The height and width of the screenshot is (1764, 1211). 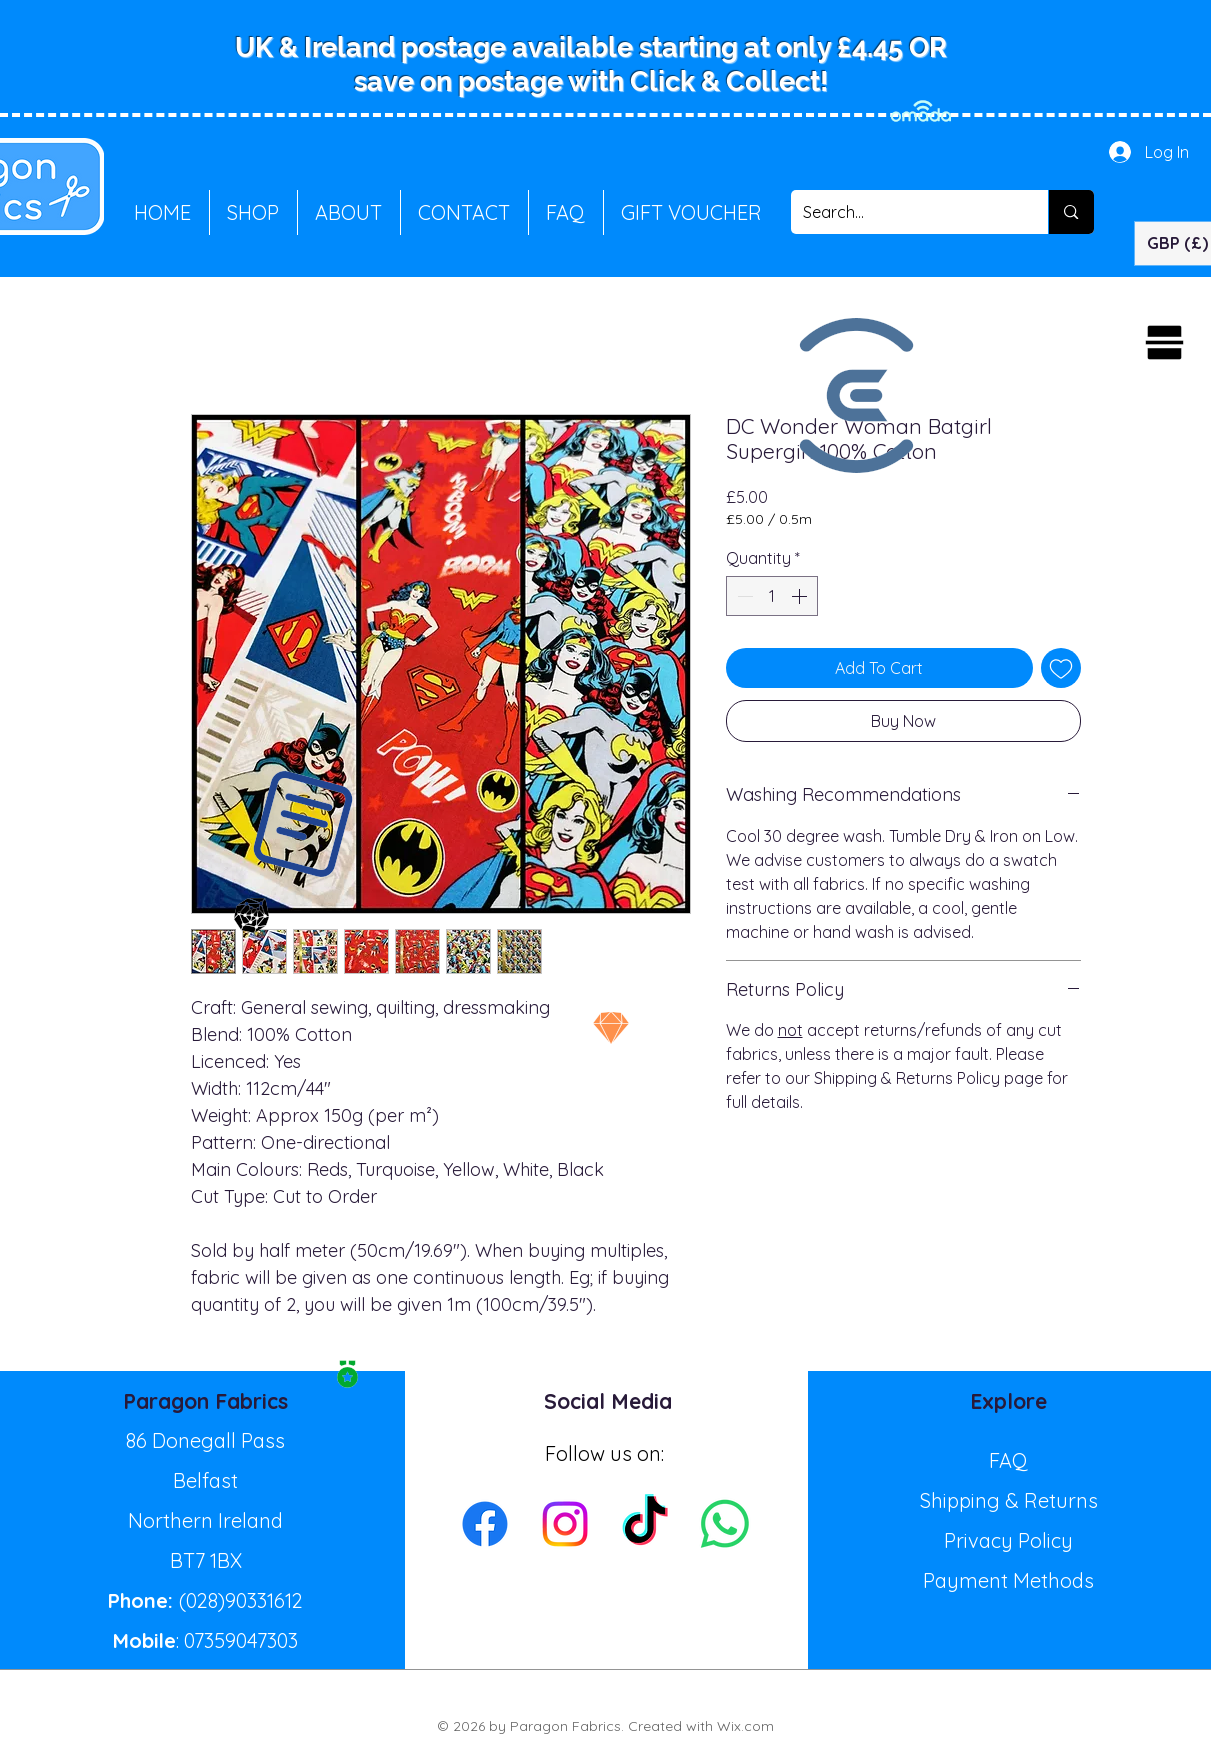 I want to click on view achievements or awards, so click(x=347, y=1373).